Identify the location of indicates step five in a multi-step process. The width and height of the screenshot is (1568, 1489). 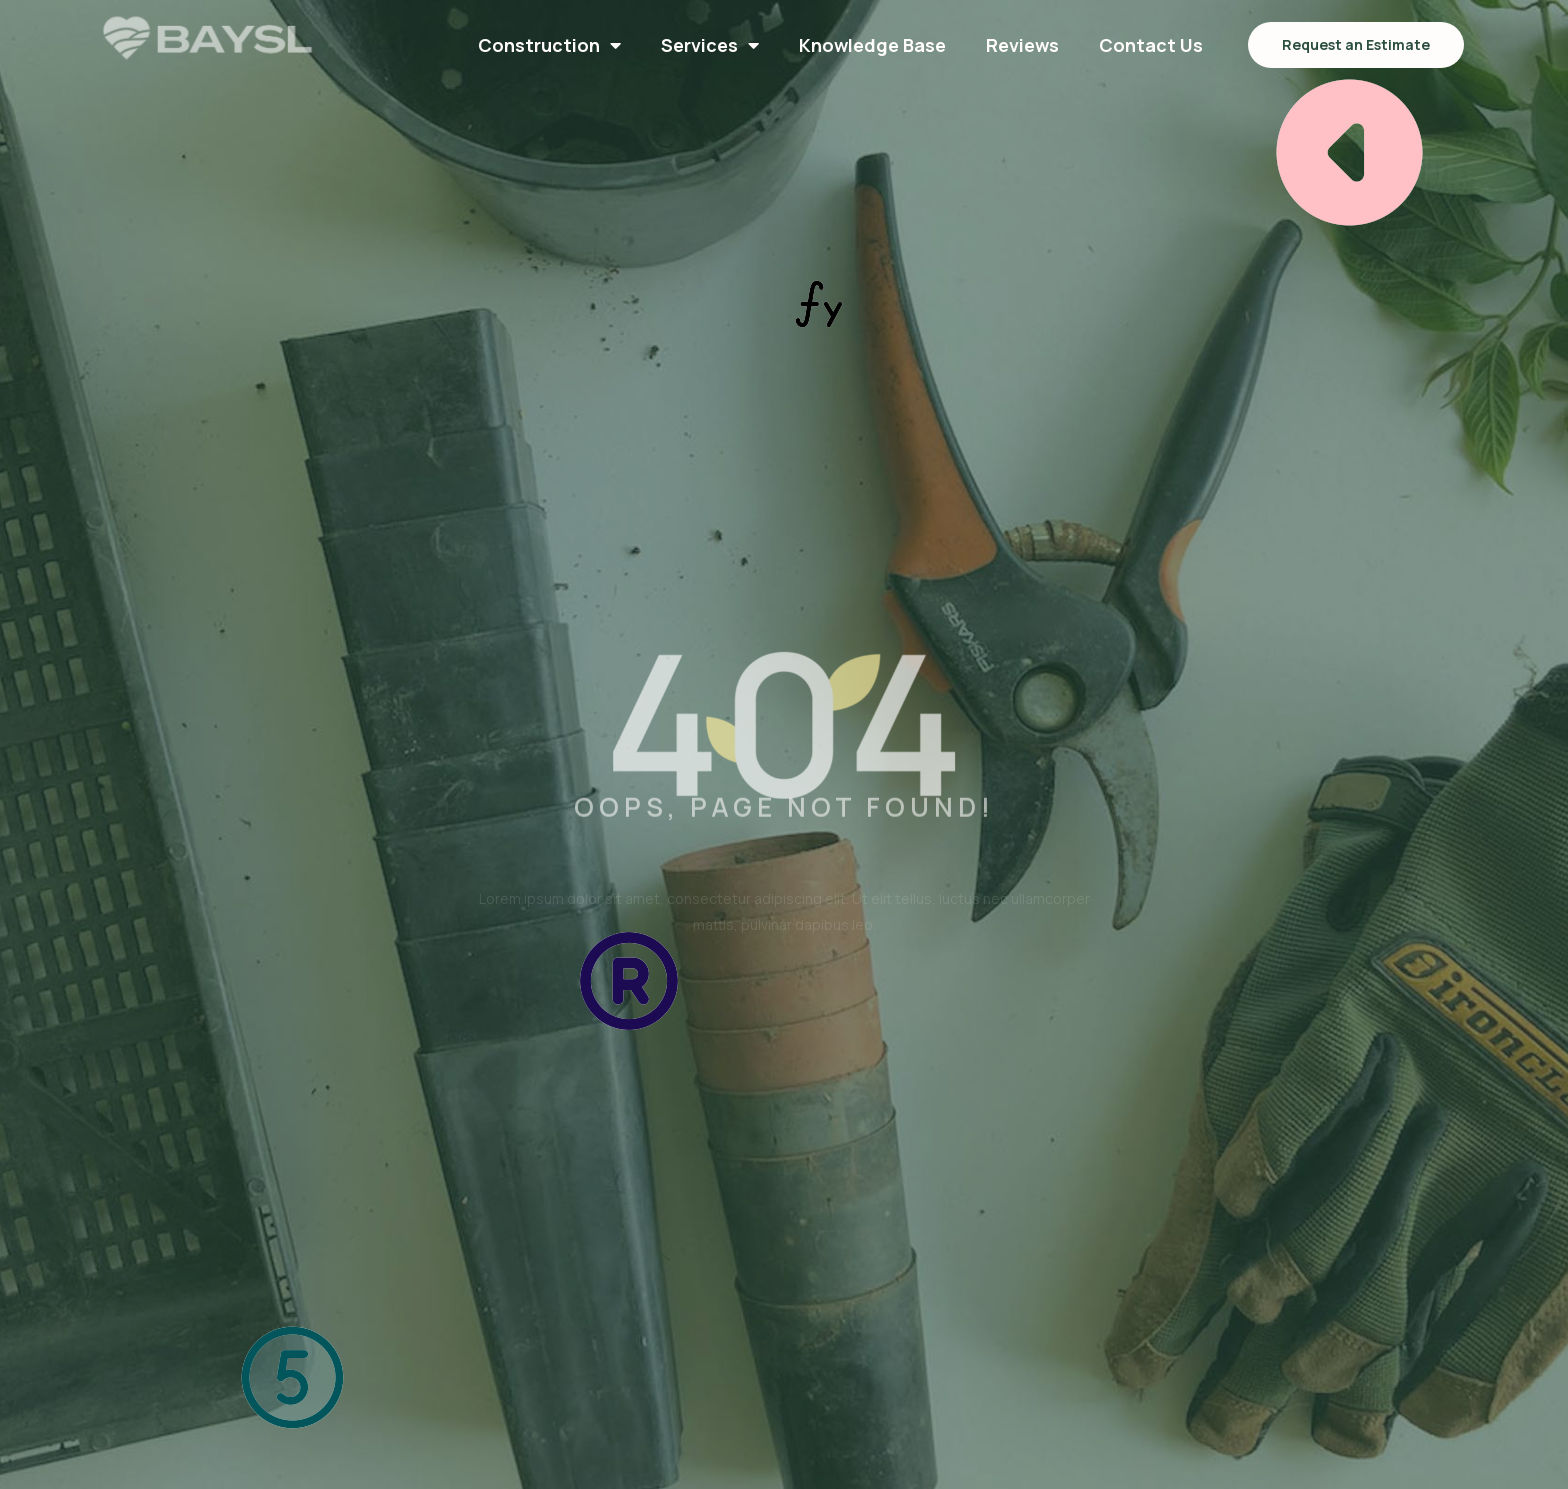
(292, 1377).